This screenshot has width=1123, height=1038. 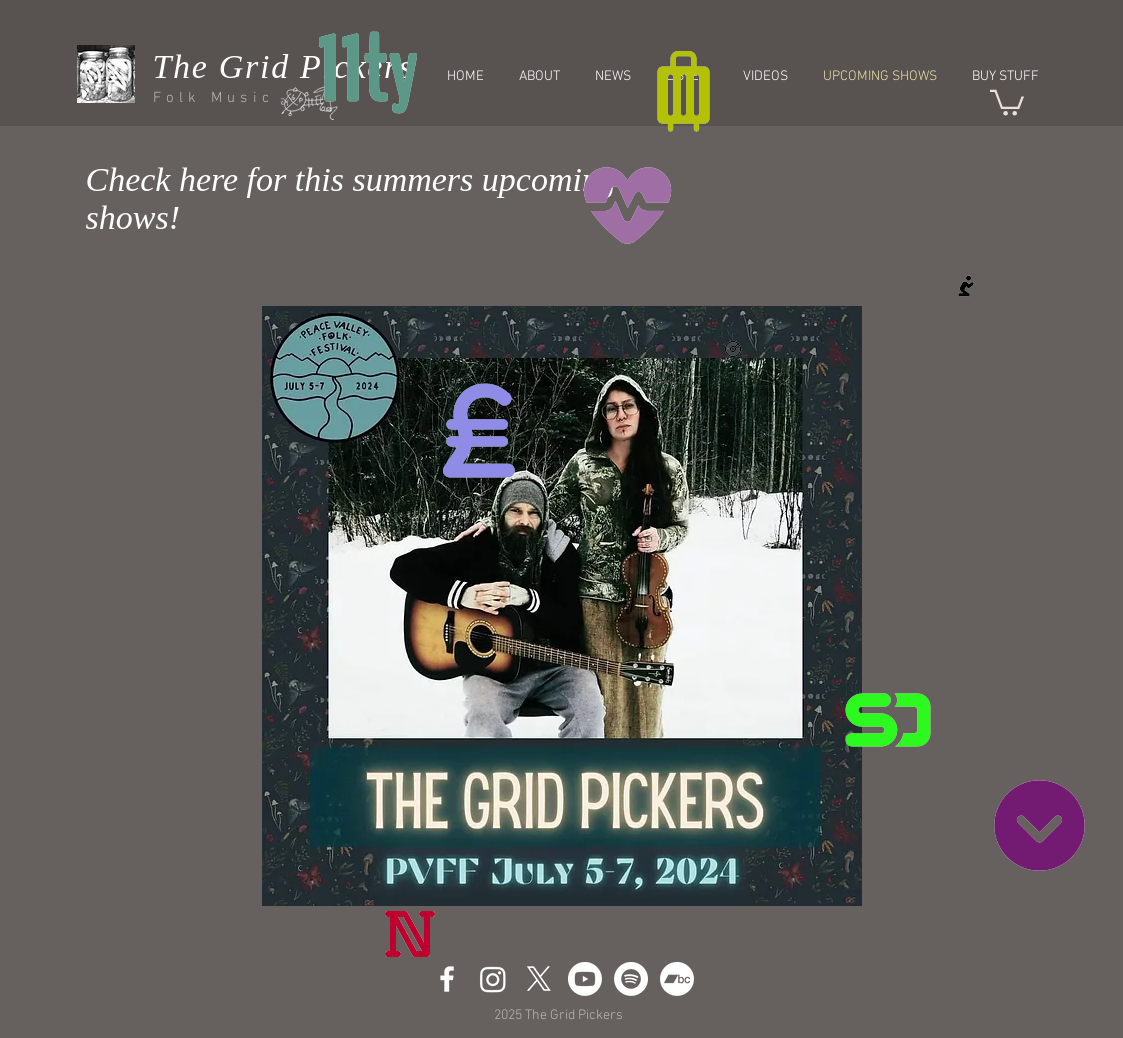 I want to click on expand content or show more details, so click(x=1039, y=825).